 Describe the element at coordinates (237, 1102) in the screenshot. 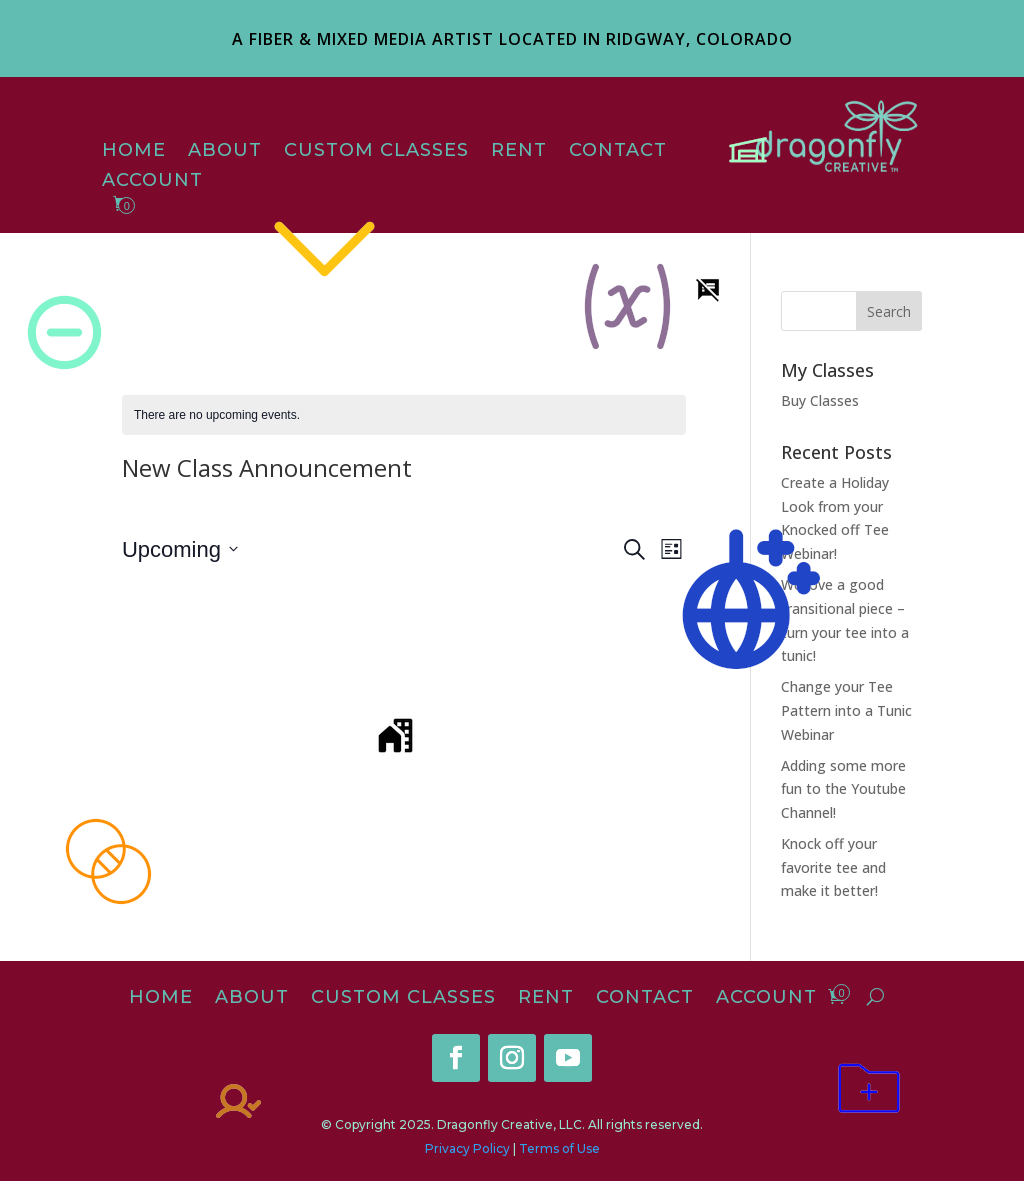

I see `user verified or approved` at that location.